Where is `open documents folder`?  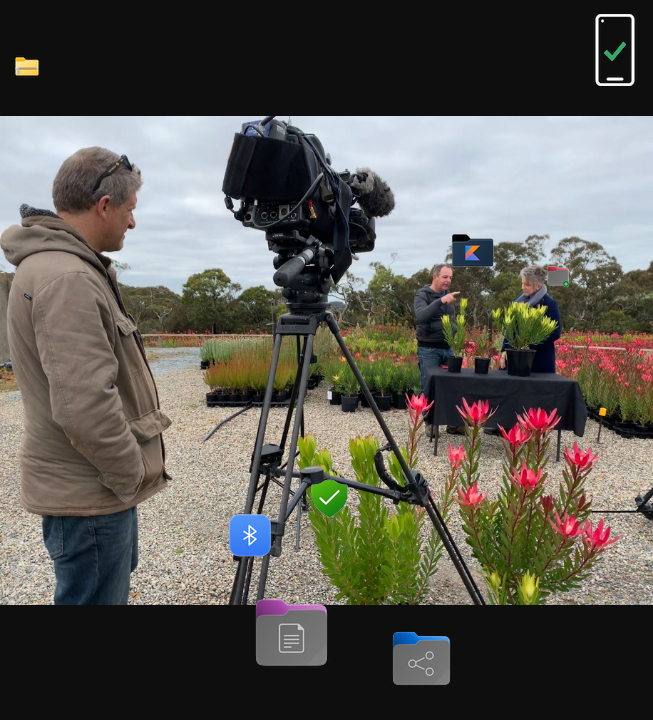 open documents folder is located at coordinates (291, 632).